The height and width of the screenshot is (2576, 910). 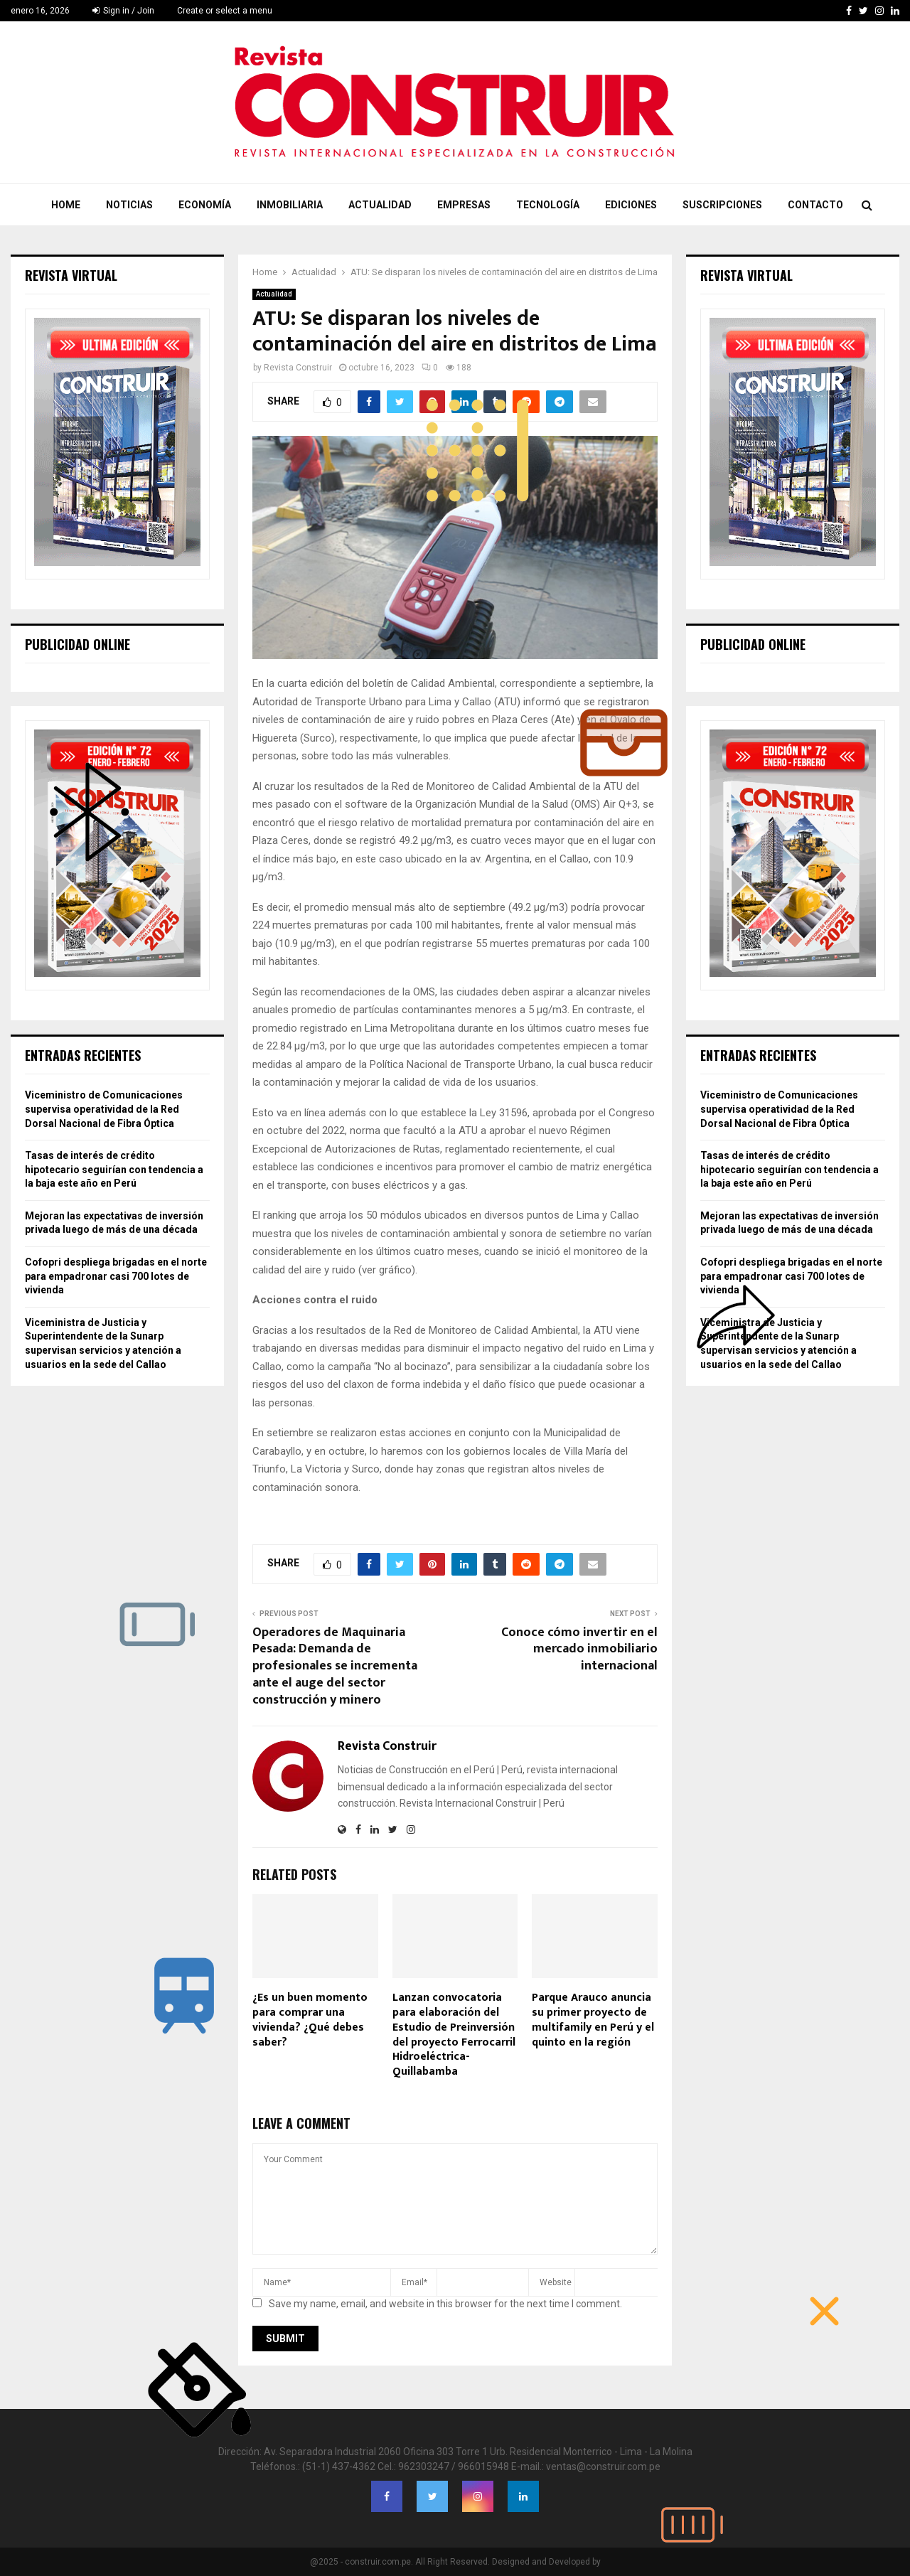 What do you see at coordinates (198, 2393) in the screenshot?
I see `fill area with selected color` at bounding box center [198, 2393].